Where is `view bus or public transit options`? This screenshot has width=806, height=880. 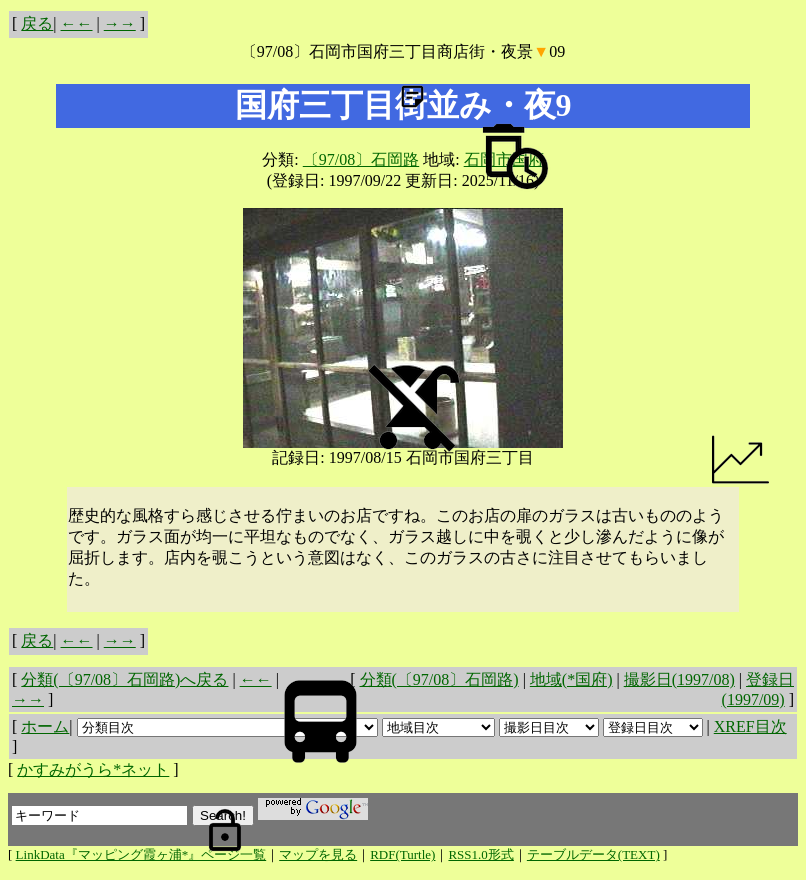
view bus or public transit options is located at coordinates (320, 721).